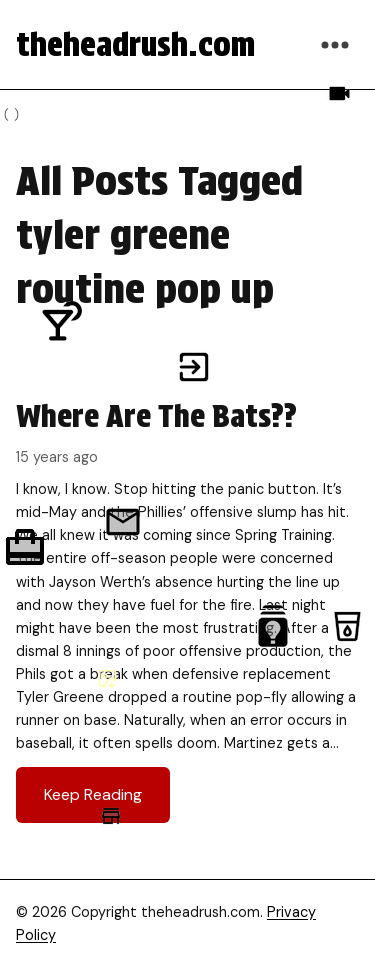 The width and height of the screenshot is (375, 969). I want to click on start a video call, so click(339, 93).